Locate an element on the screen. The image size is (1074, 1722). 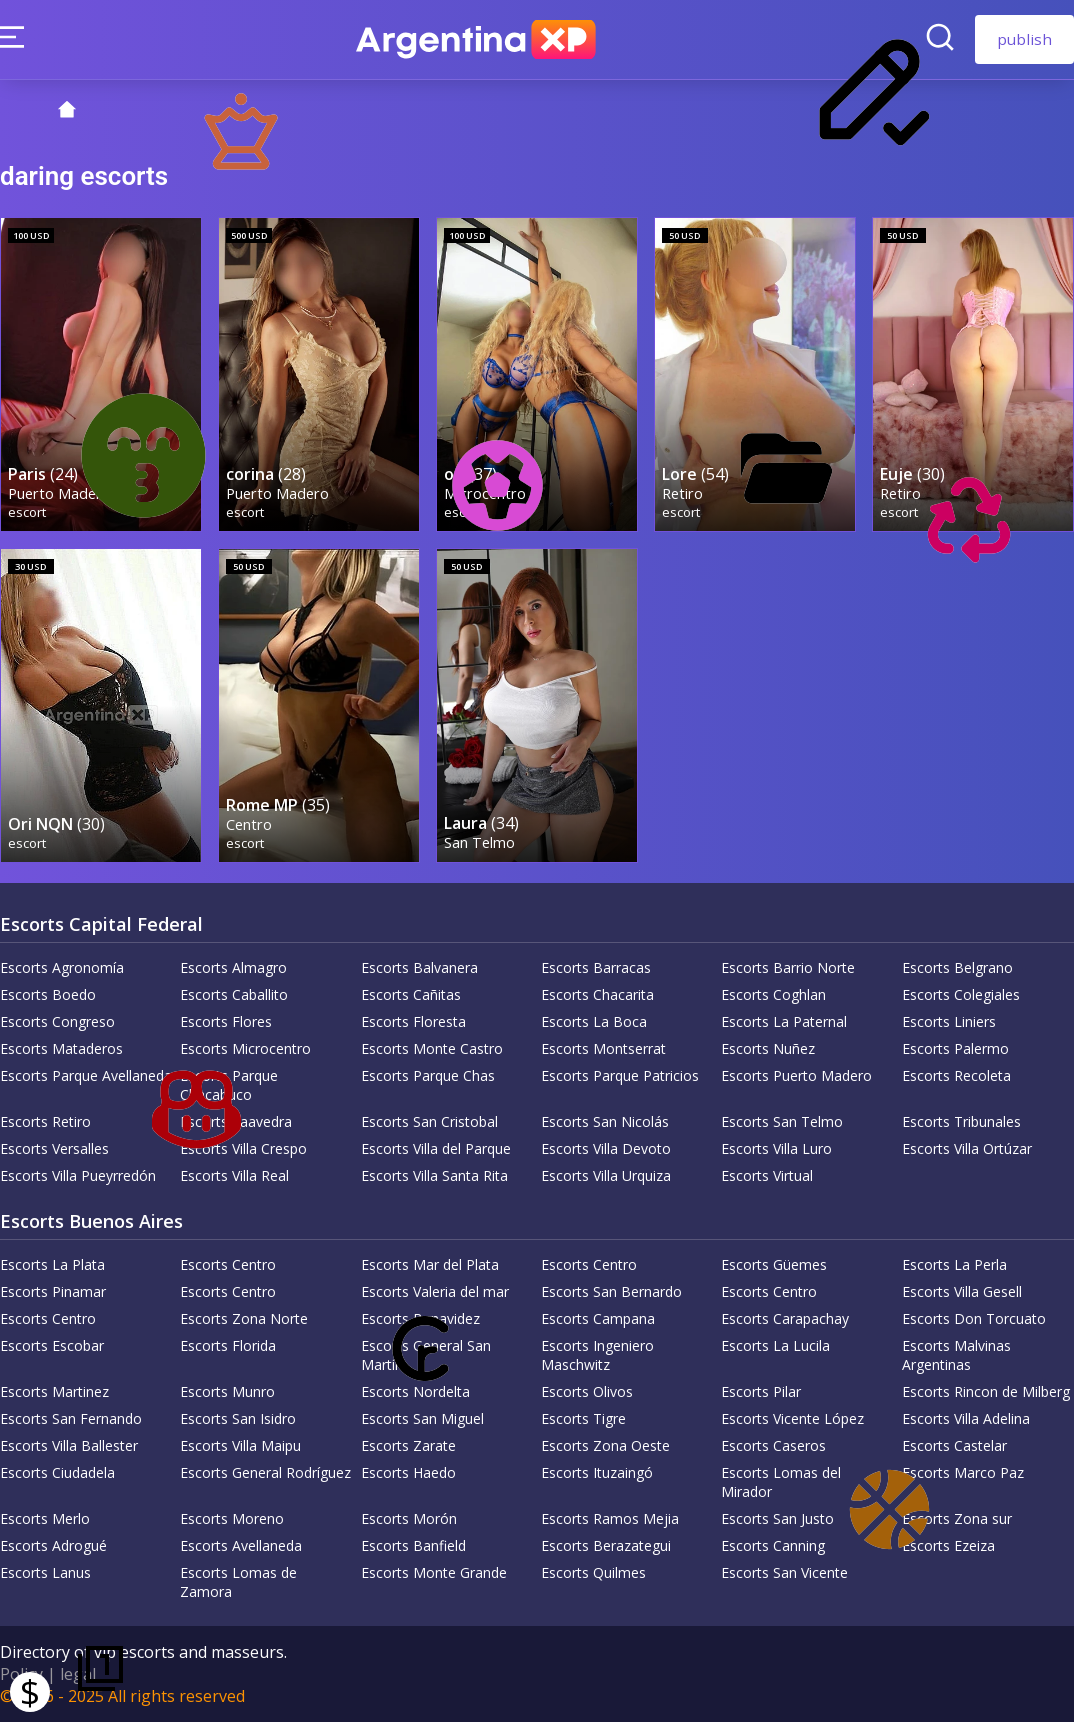
indicates first item in a numbered sequence or filter is located at coordinates (100, 1668).